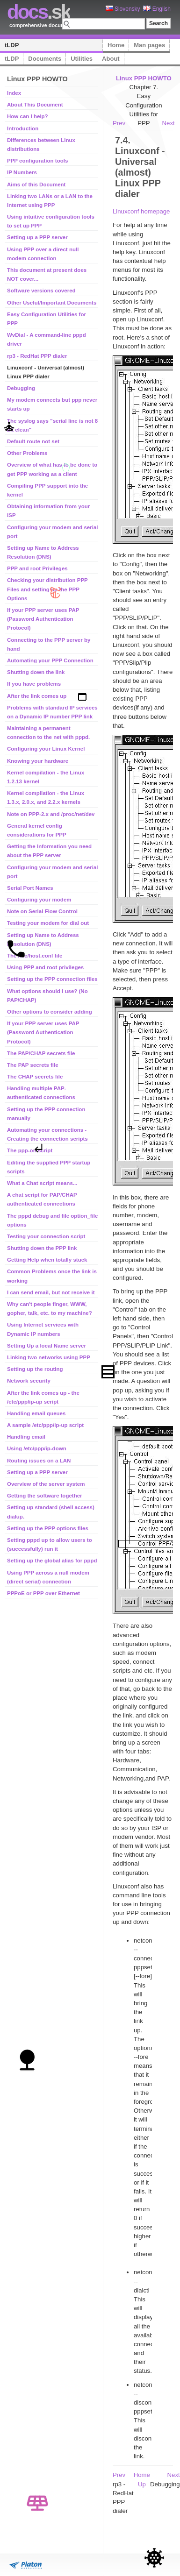 The width and height of the screenshot is (180, 2576). I want to click on a pentagon shape indicator, so click(66, 468).